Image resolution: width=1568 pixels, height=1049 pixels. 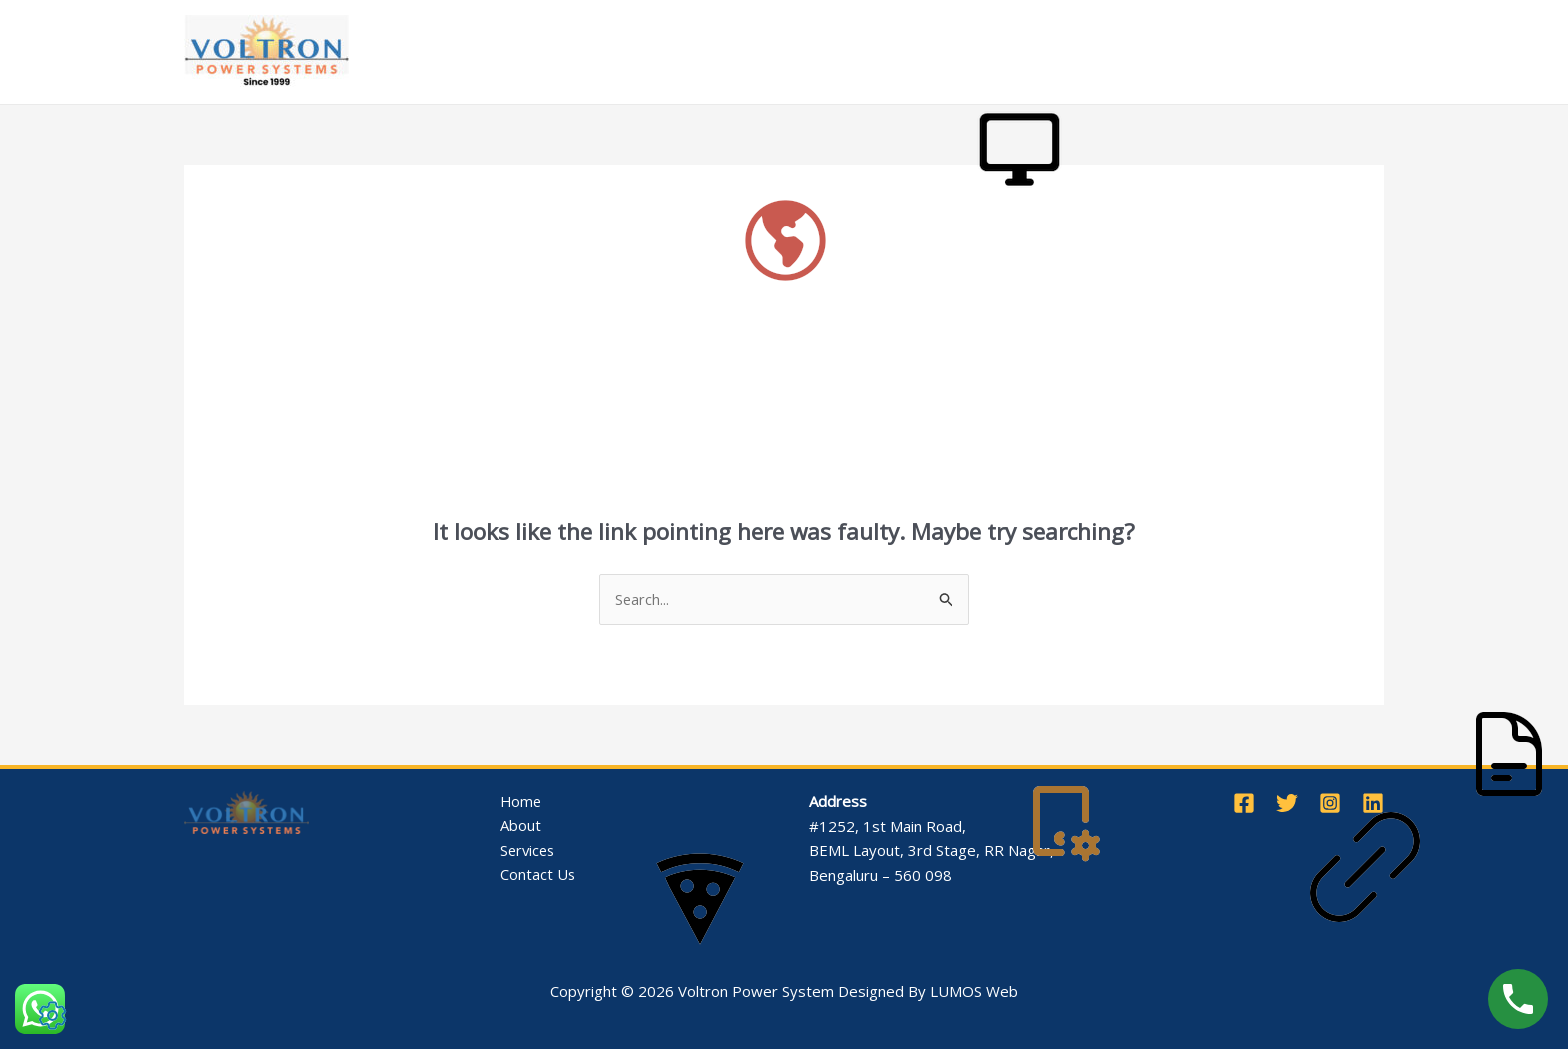 What do you see at coordinates (52, 1015) in the screenshot?
I see `access settings or preferences` at bounding box center [52, 1015].